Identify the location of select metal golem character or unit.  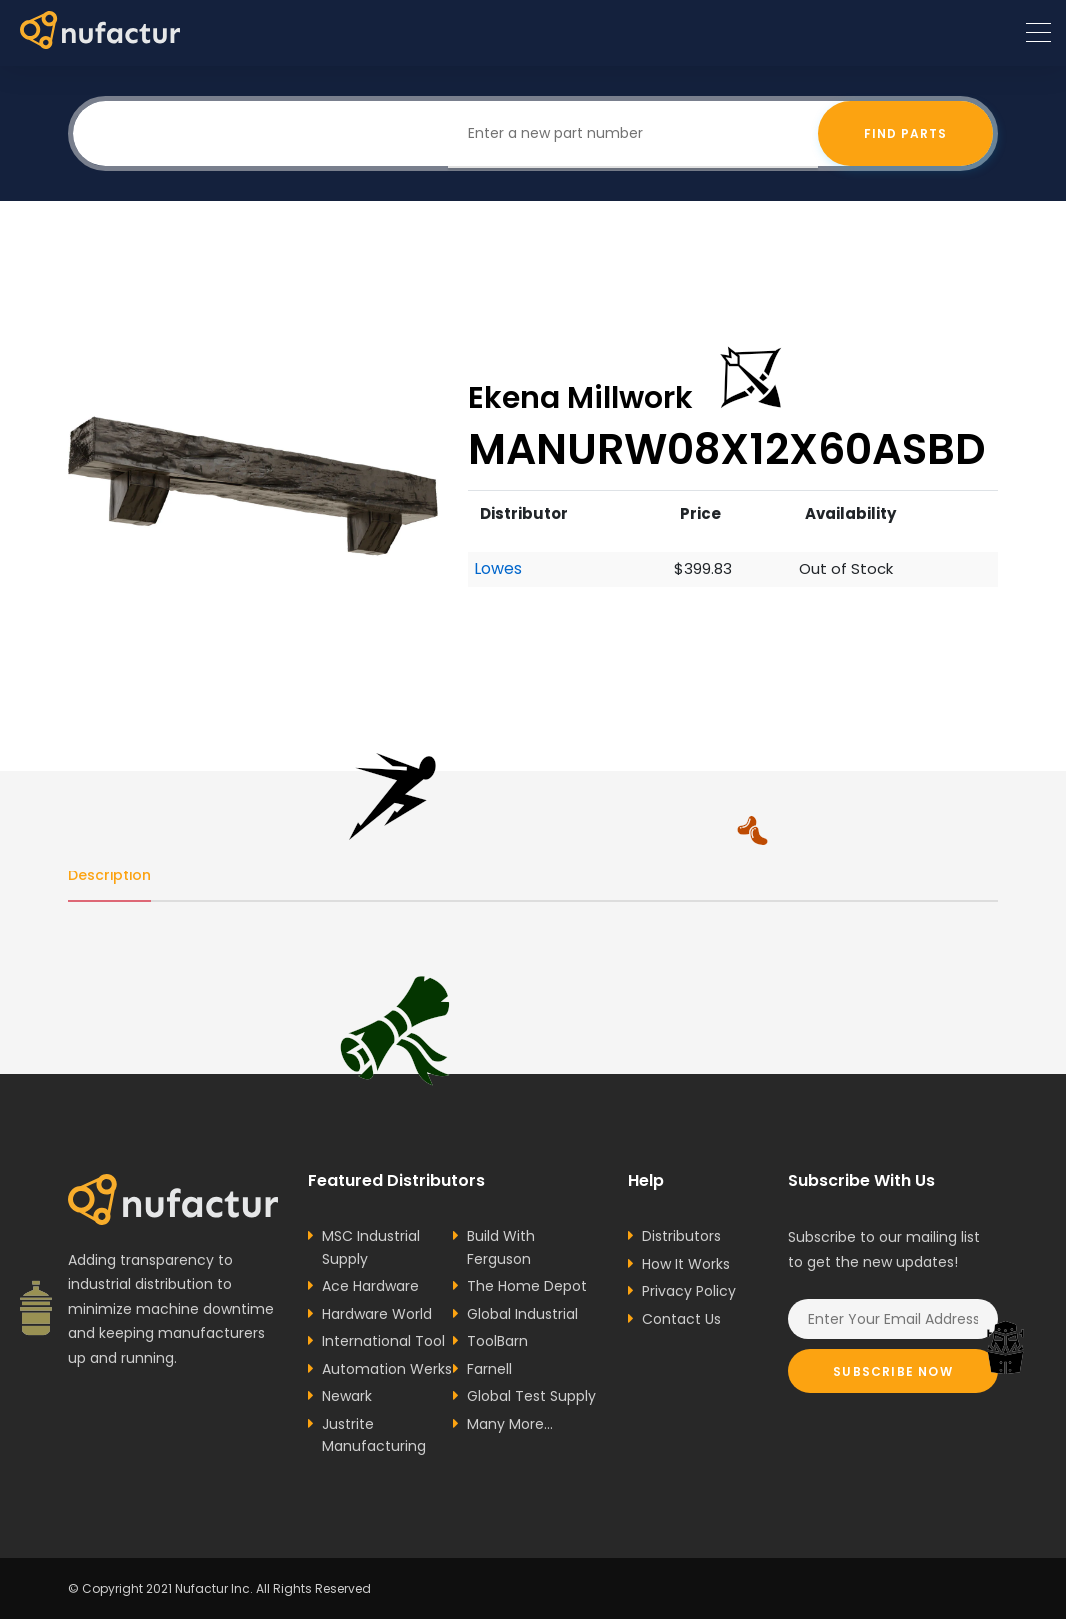
(1005, 1347).